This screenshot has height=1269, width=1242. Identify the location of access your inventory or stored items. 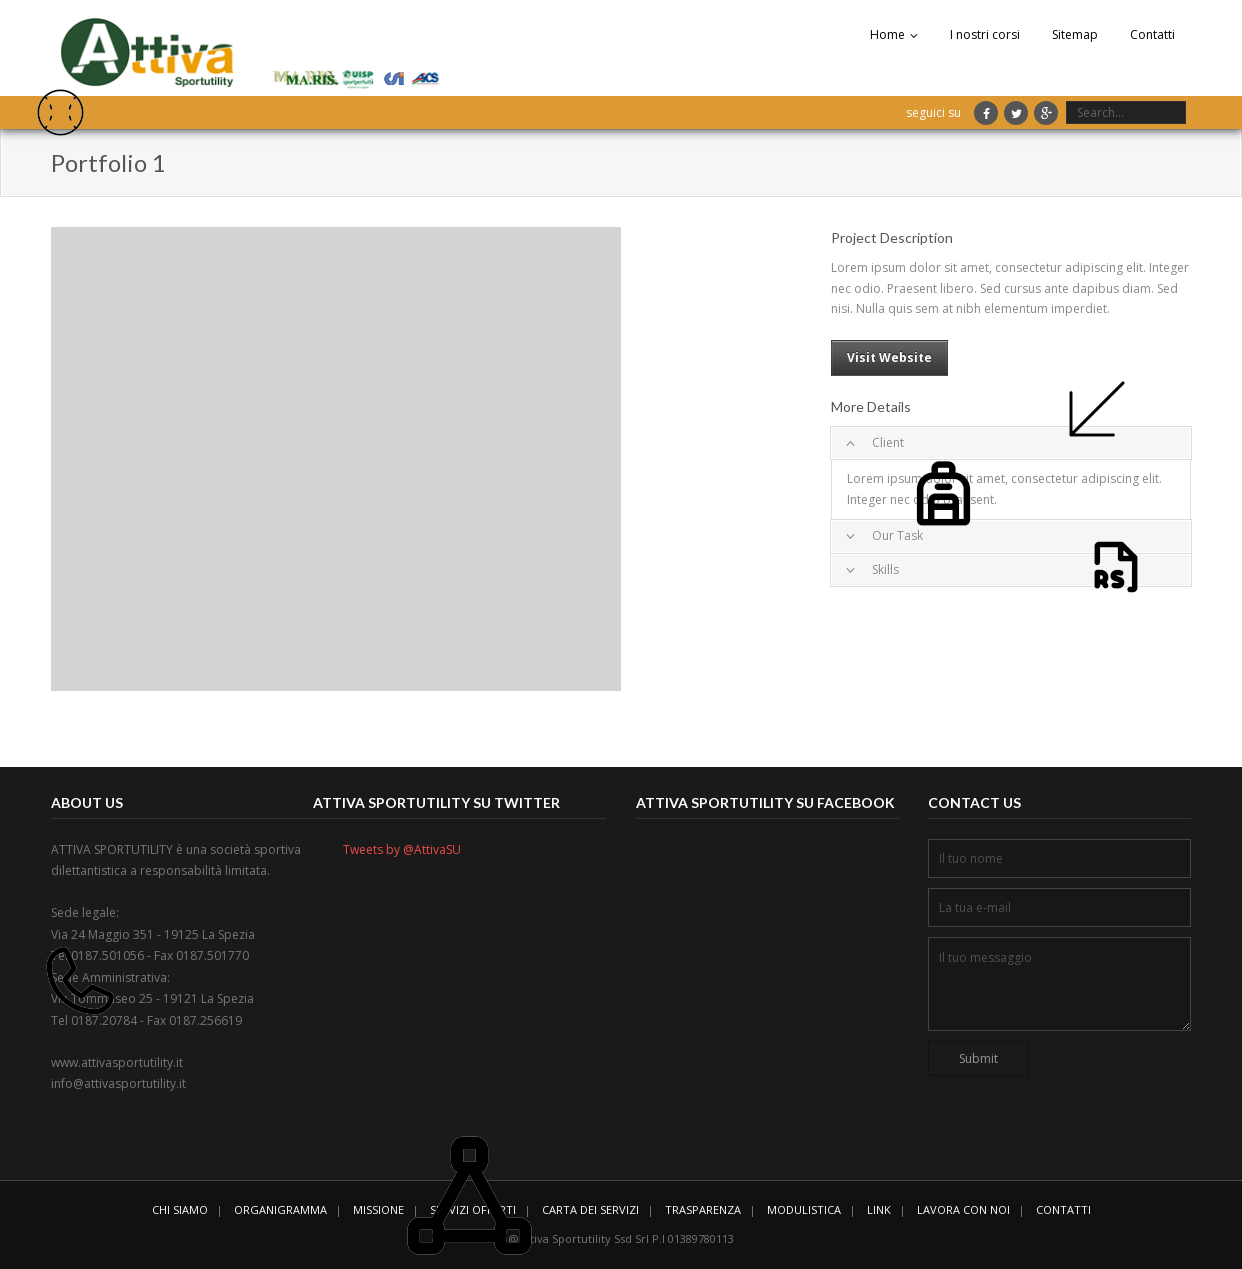
(943, 494).